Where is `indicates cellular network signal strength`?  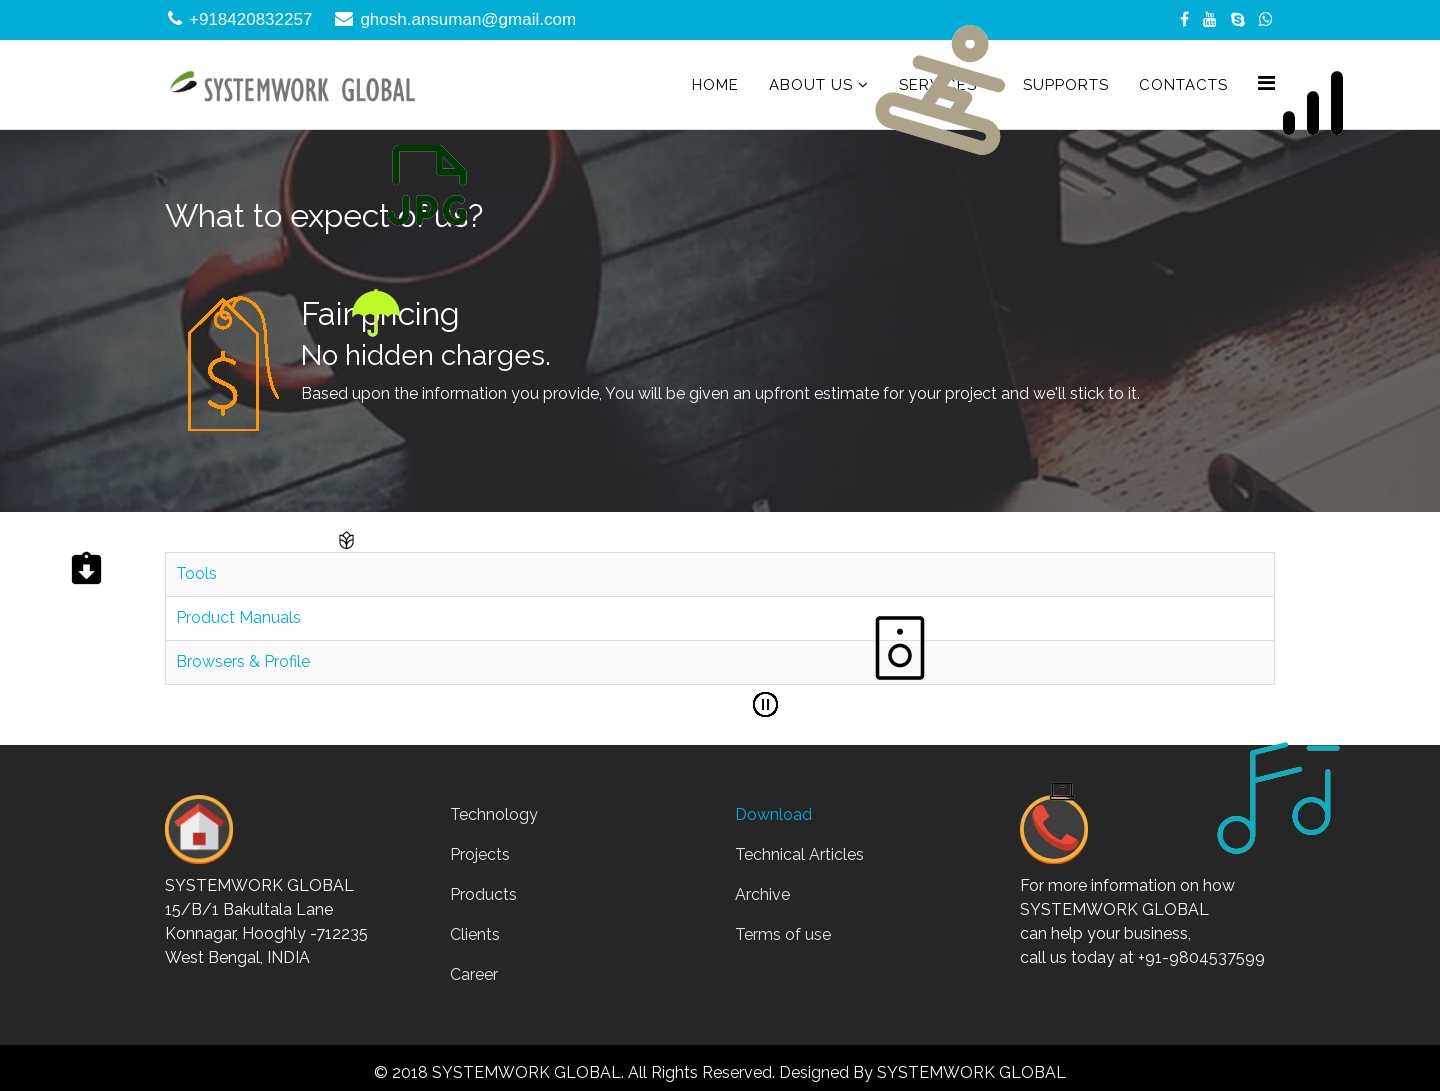
indicates cellular network signal strength is located at coordinates (1311, 103).